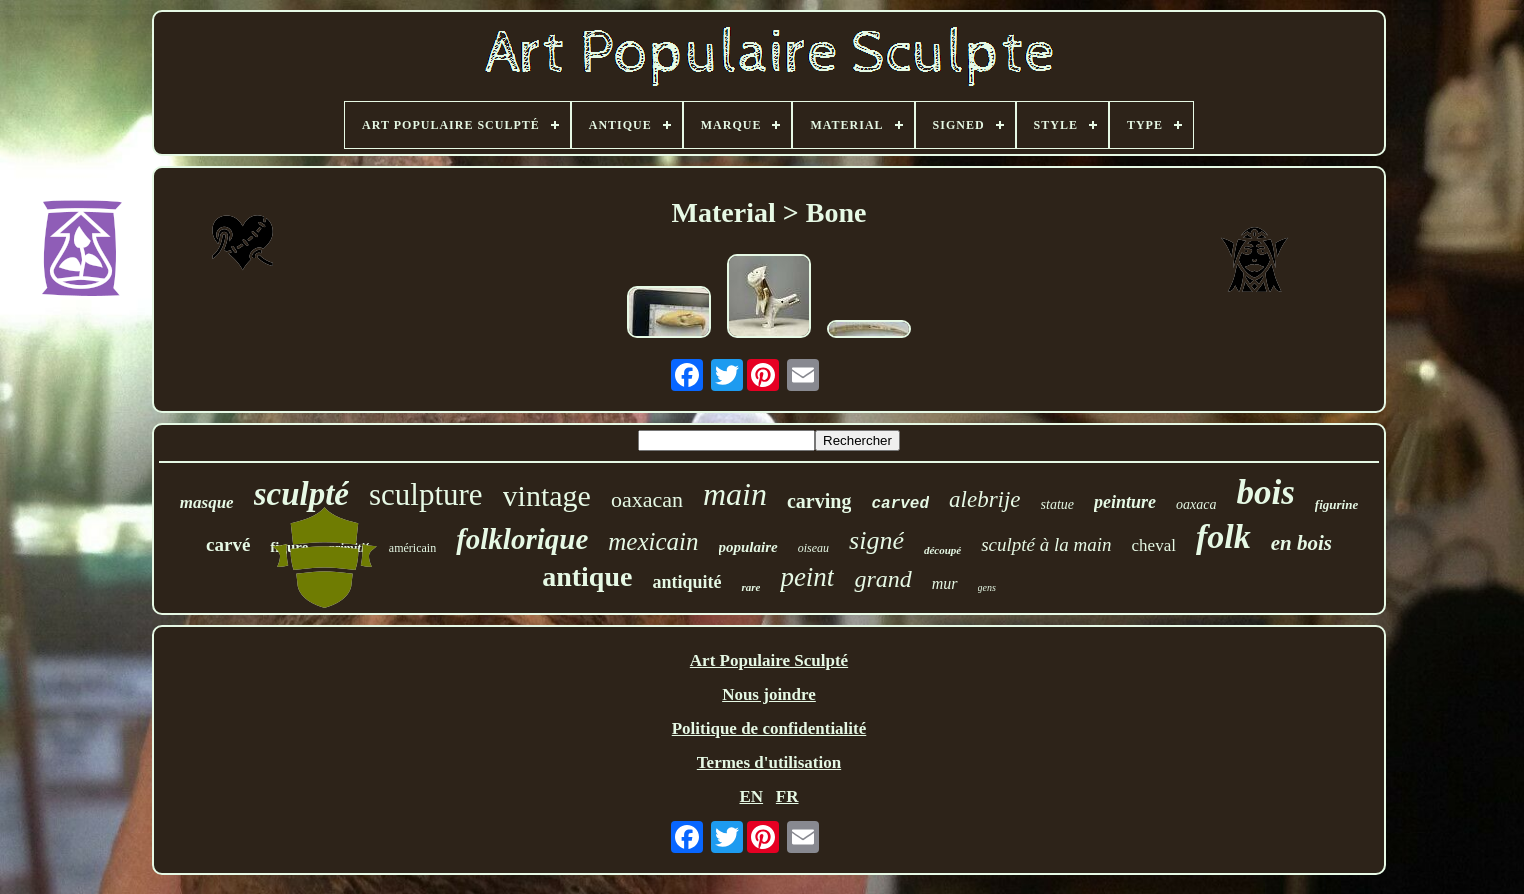 The image size is (1524, 894). What do you see at coordinates (324, 557) in the screenshot?
I see `view achievements or badges earned` at bounding box center [324, 557].